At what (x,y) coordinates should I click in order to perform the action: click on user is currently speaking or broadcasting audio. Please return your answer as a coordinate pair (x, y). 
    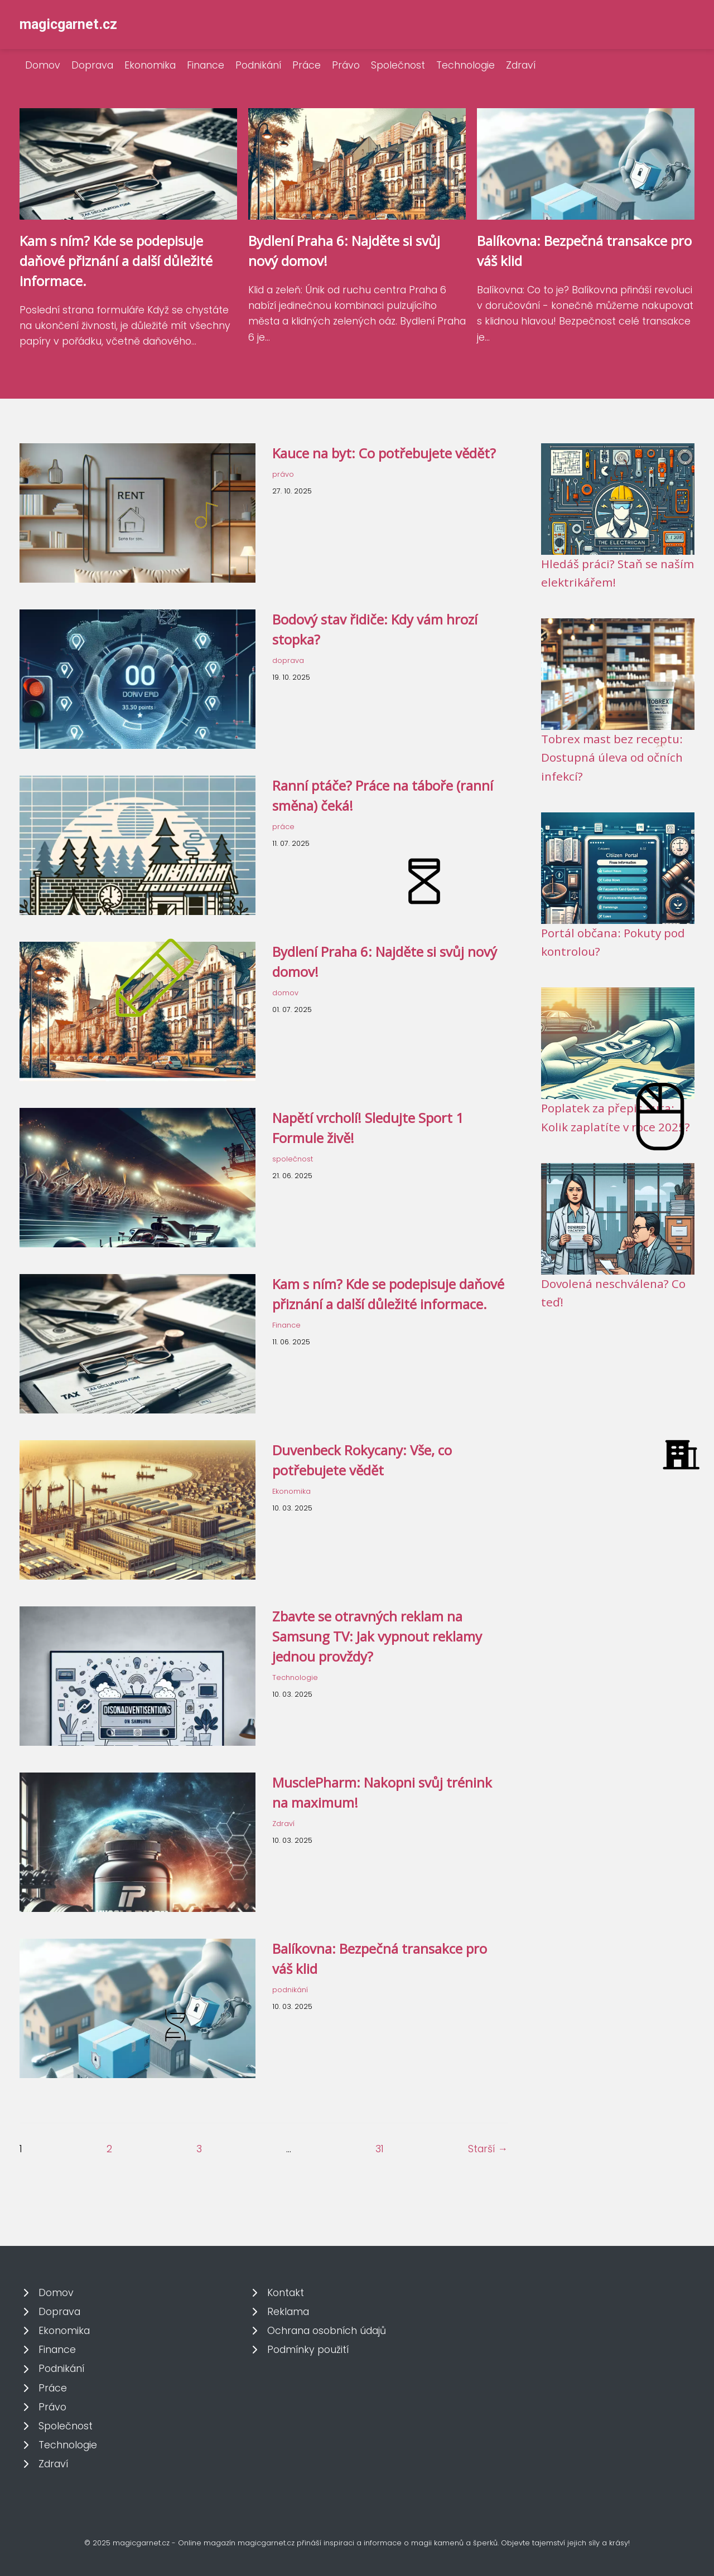
    Looking at the image, I should click on (660, 744).